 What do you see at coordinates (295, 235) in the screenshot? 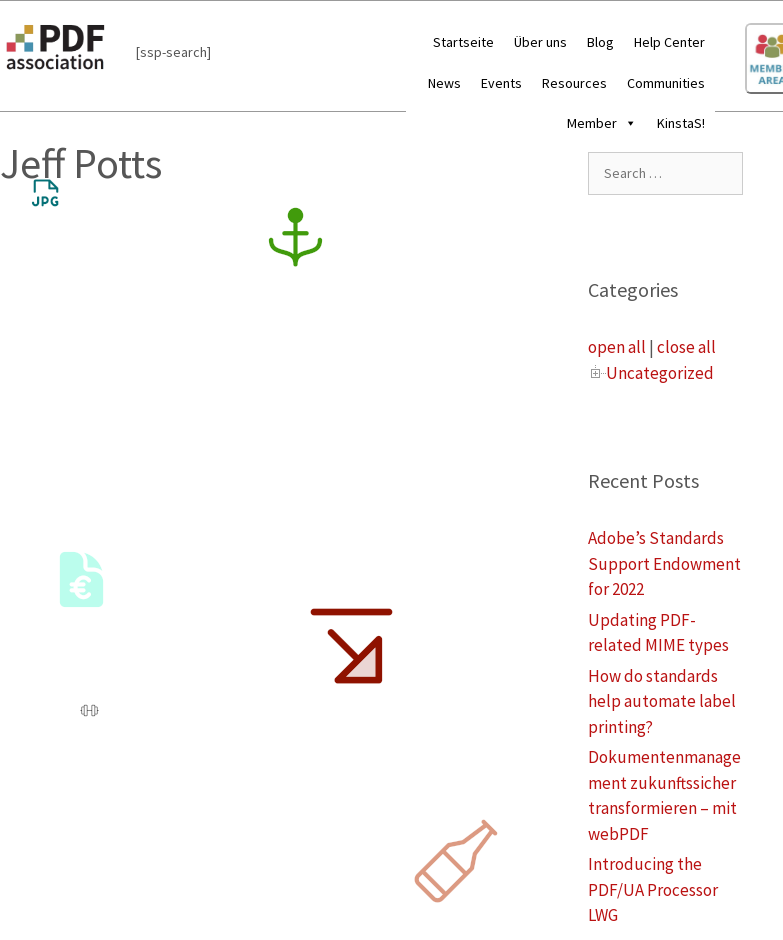
I see `navigate to marina or port locations` at bounding box center [295, 235].